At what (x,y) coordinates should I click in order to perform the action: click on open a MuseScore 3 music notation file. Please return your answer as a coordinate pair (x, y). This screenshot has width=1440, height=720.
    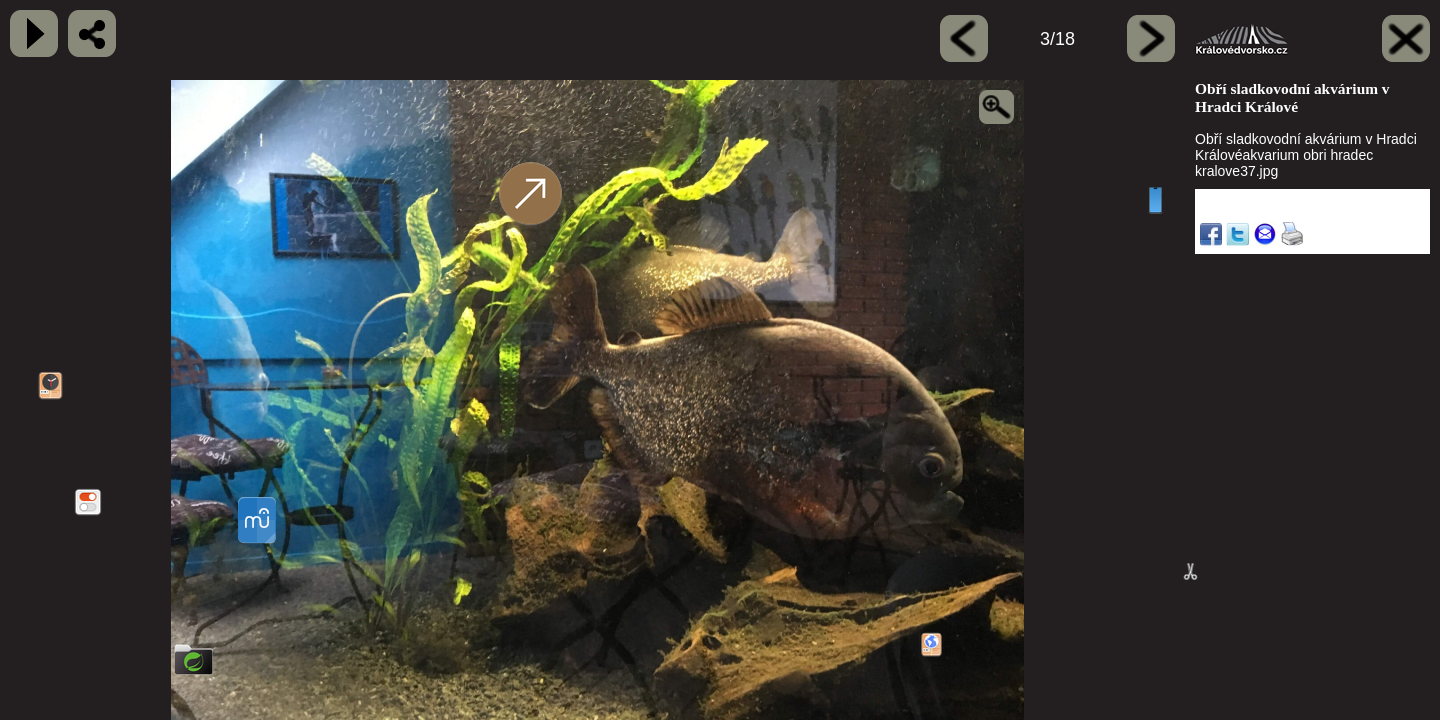
    Looking at the image, I should click on (257, 520).